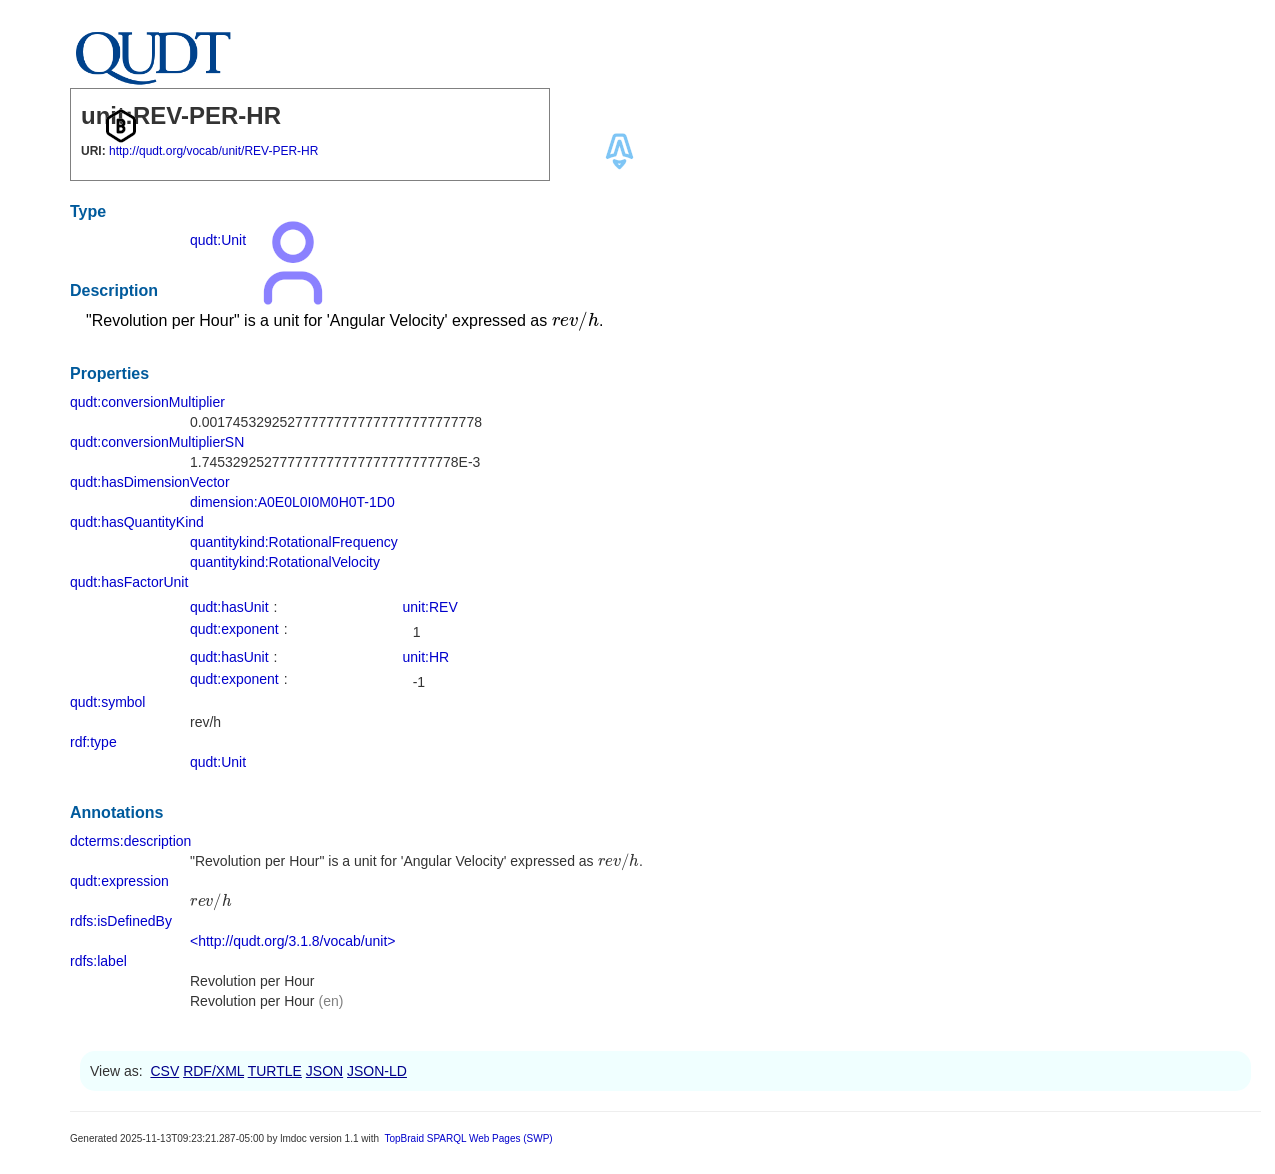 The image size is (1275, 1174). Describe the element at coordinates (619, 150) in the screenshot. I see `astro framework logo` at that location.